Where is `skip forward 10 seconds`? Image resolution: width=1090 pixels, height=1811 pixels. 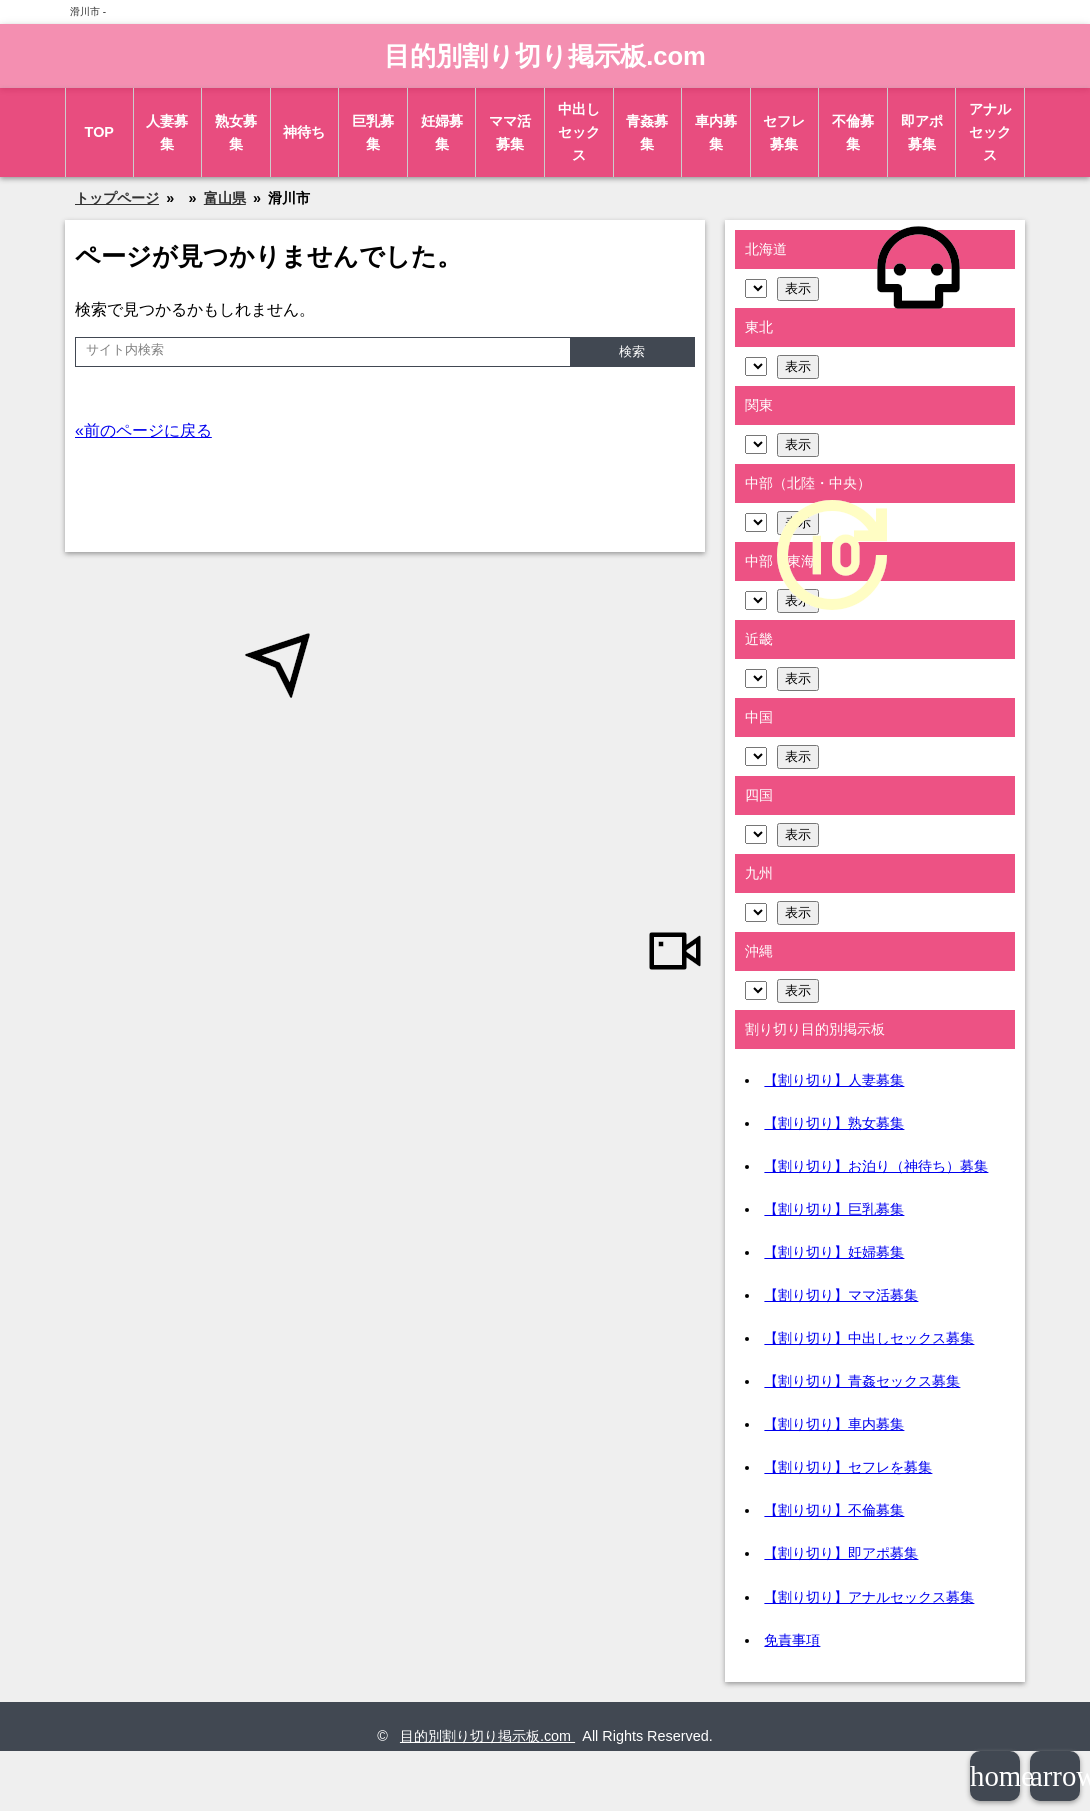
skip forward 10 seconds is located at coordinates (832, 555).